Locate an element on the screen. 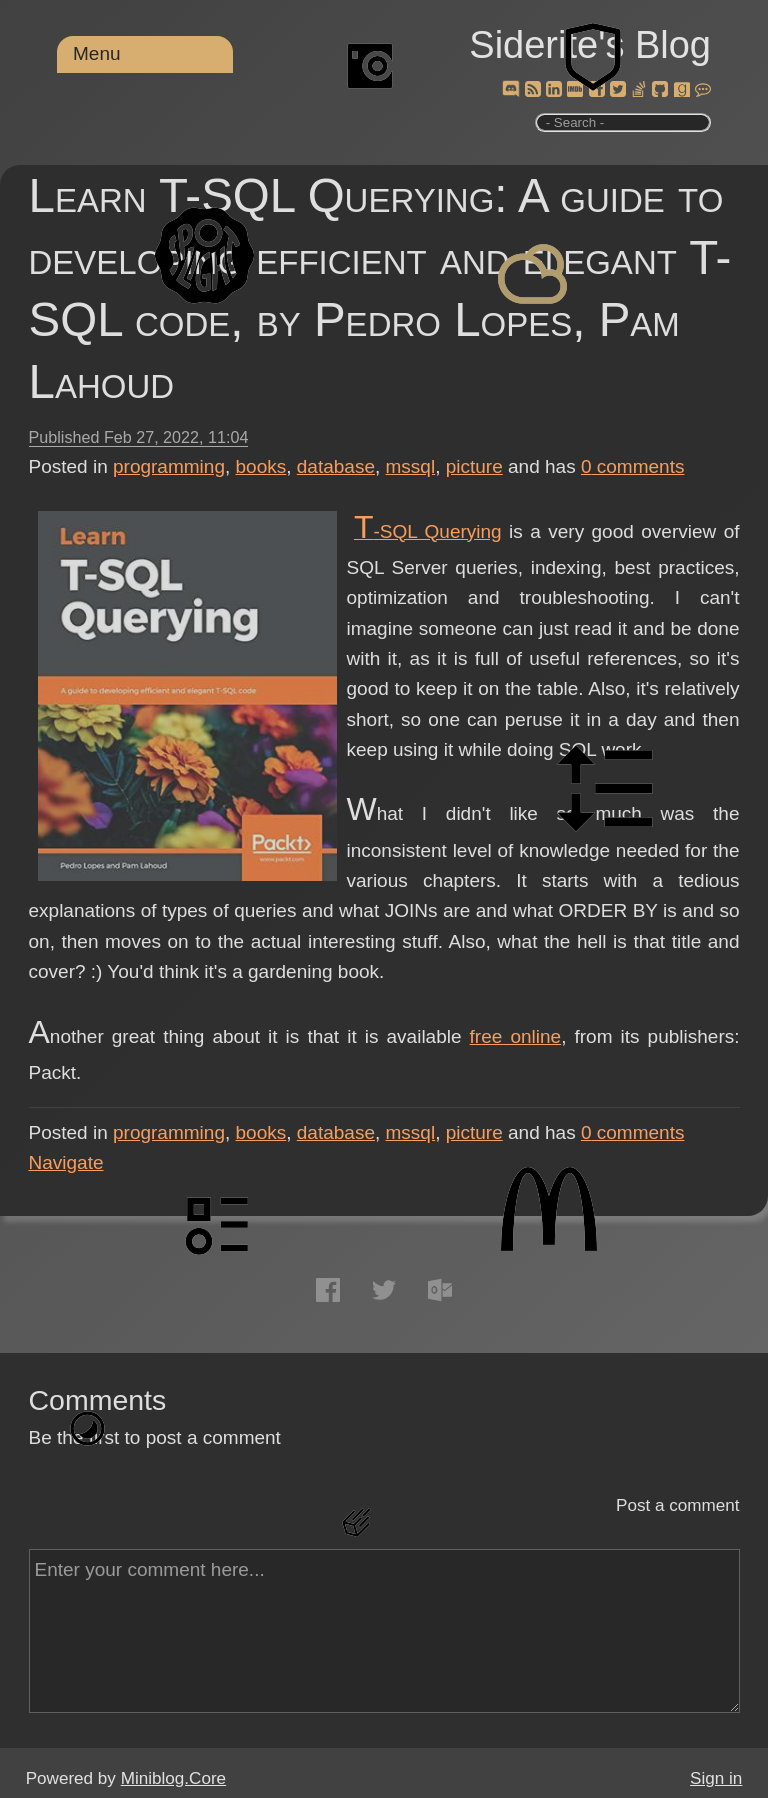 This screenshot has height=1798, width=768. access photo gallery or camera roll is located at coordinates (370, 66).